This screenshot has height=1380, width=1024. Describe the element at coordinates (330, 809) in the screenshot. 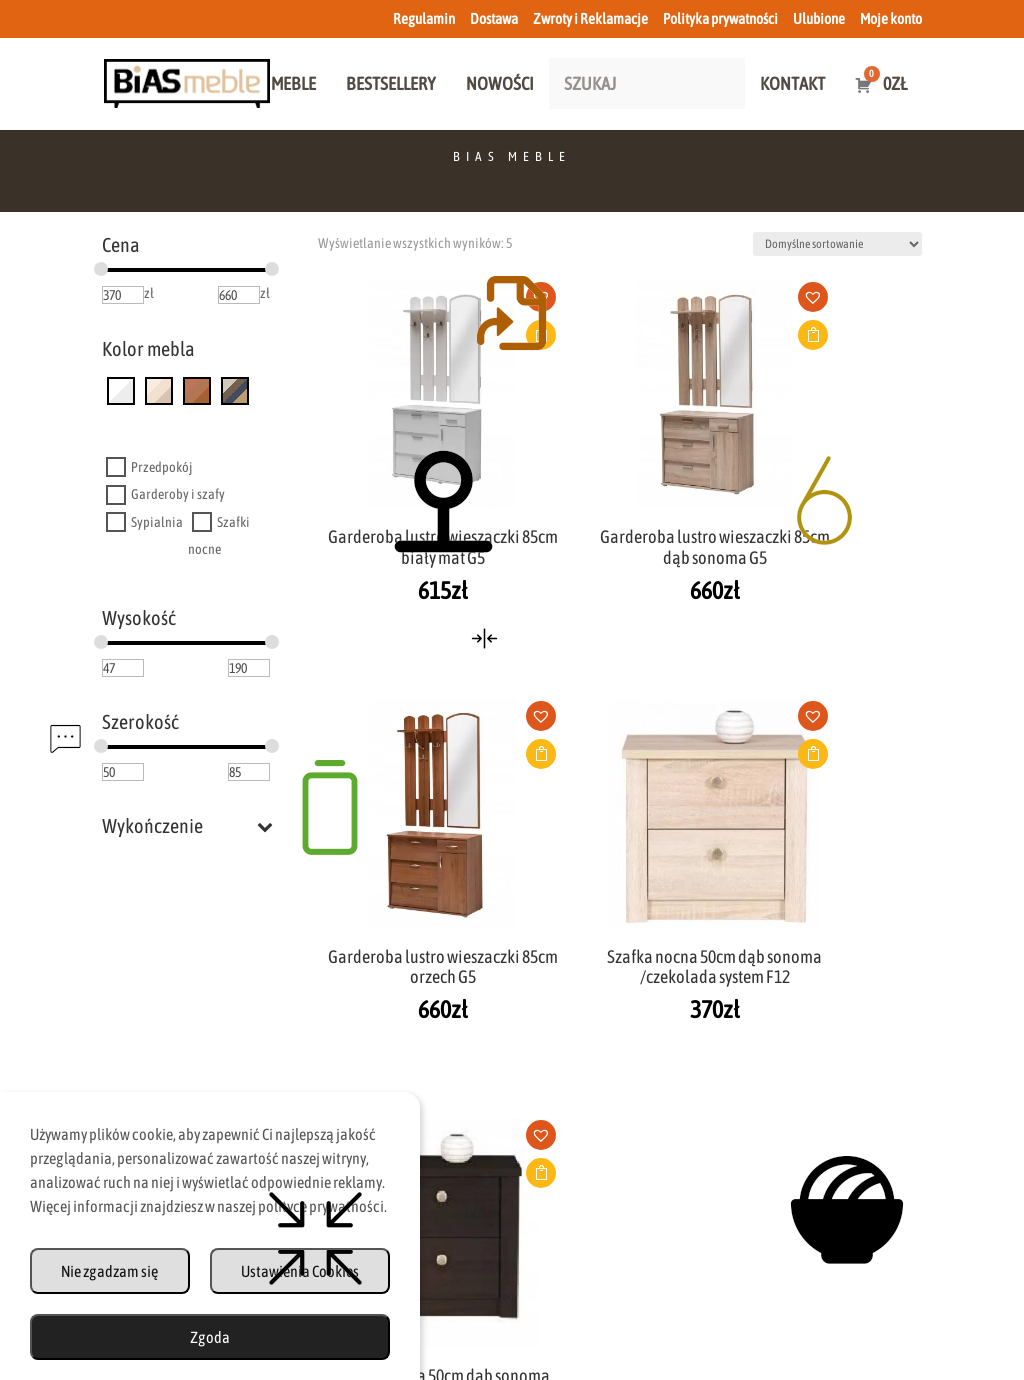

I see `indicates empty or depleted battery` at that location.